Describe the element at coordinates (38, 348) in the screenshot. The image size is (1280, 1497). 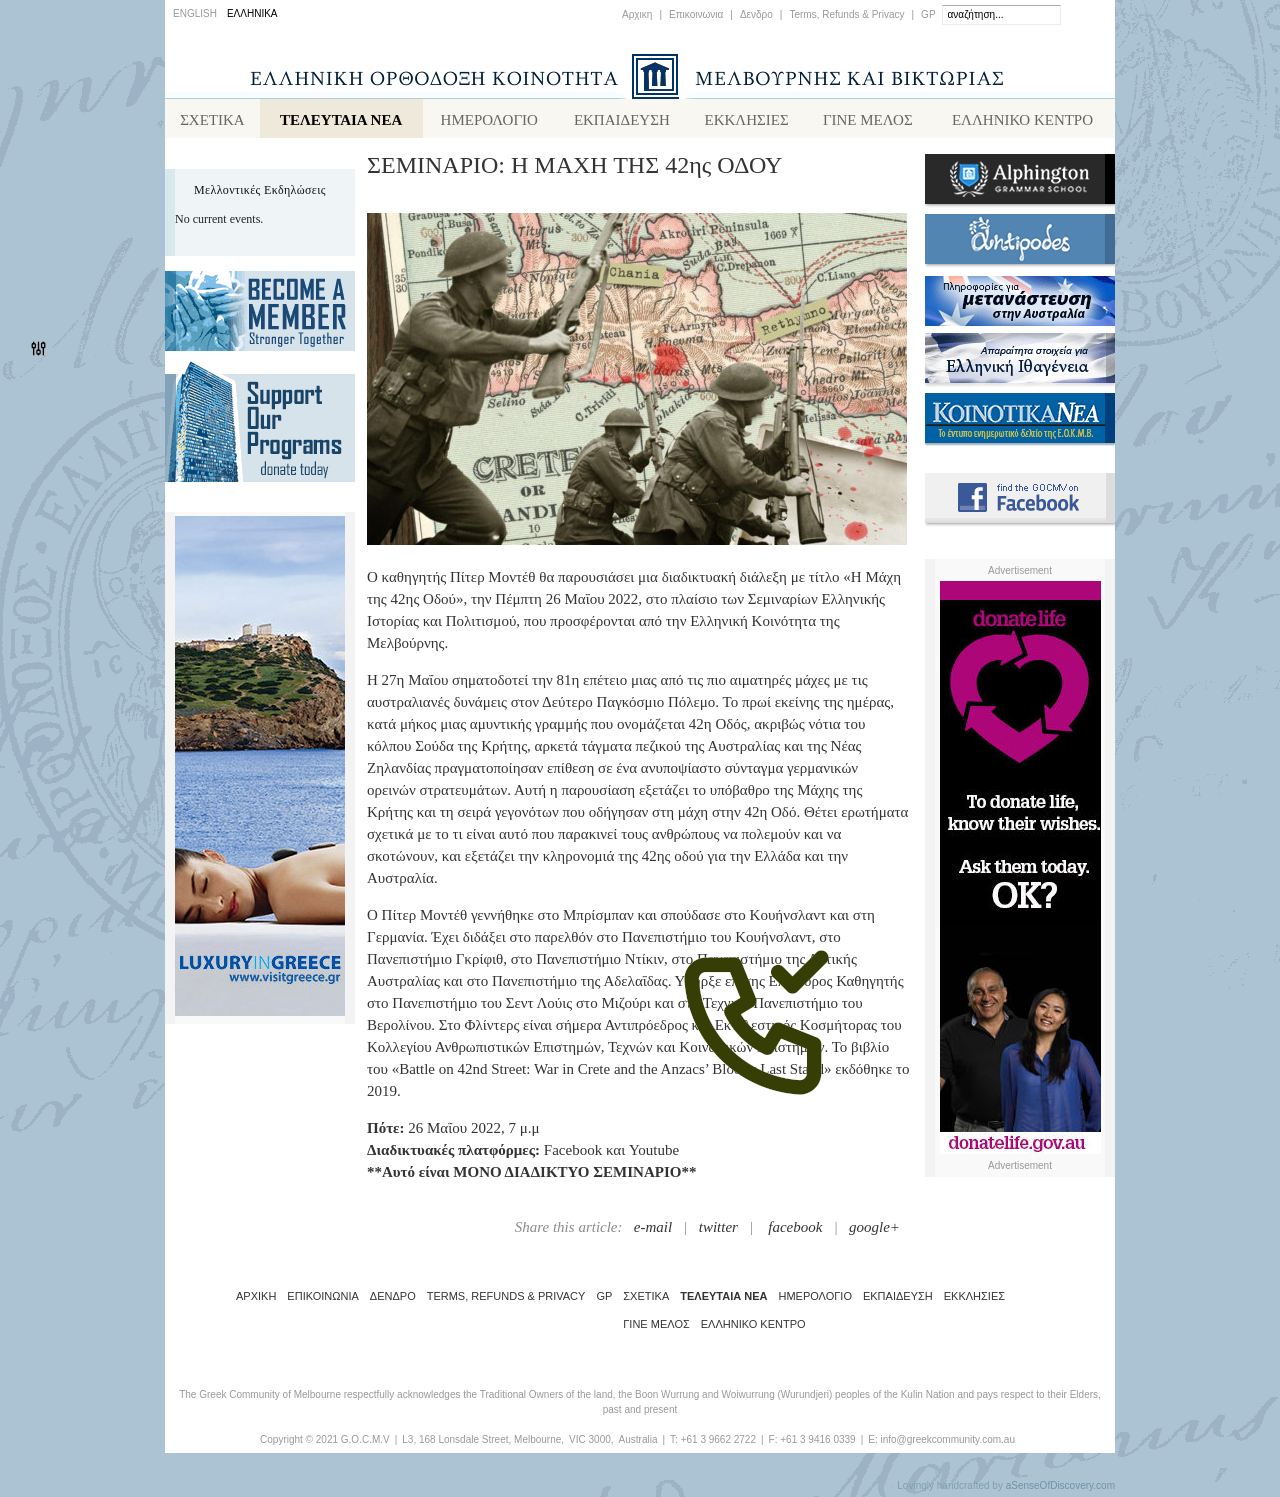
I see `view candlestick chart for stock or crypto data` at that location.